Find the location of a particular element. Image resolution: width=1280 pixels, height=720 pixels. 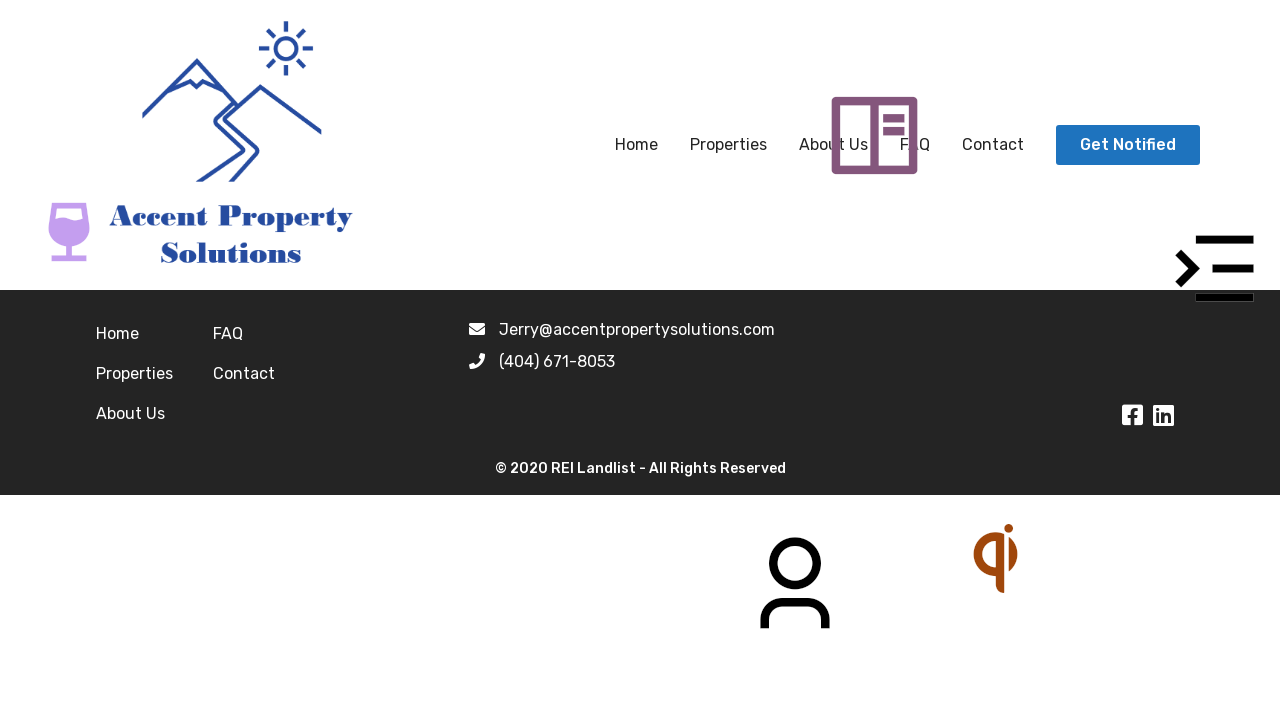

view your profile is located at coordinates (795, 585).